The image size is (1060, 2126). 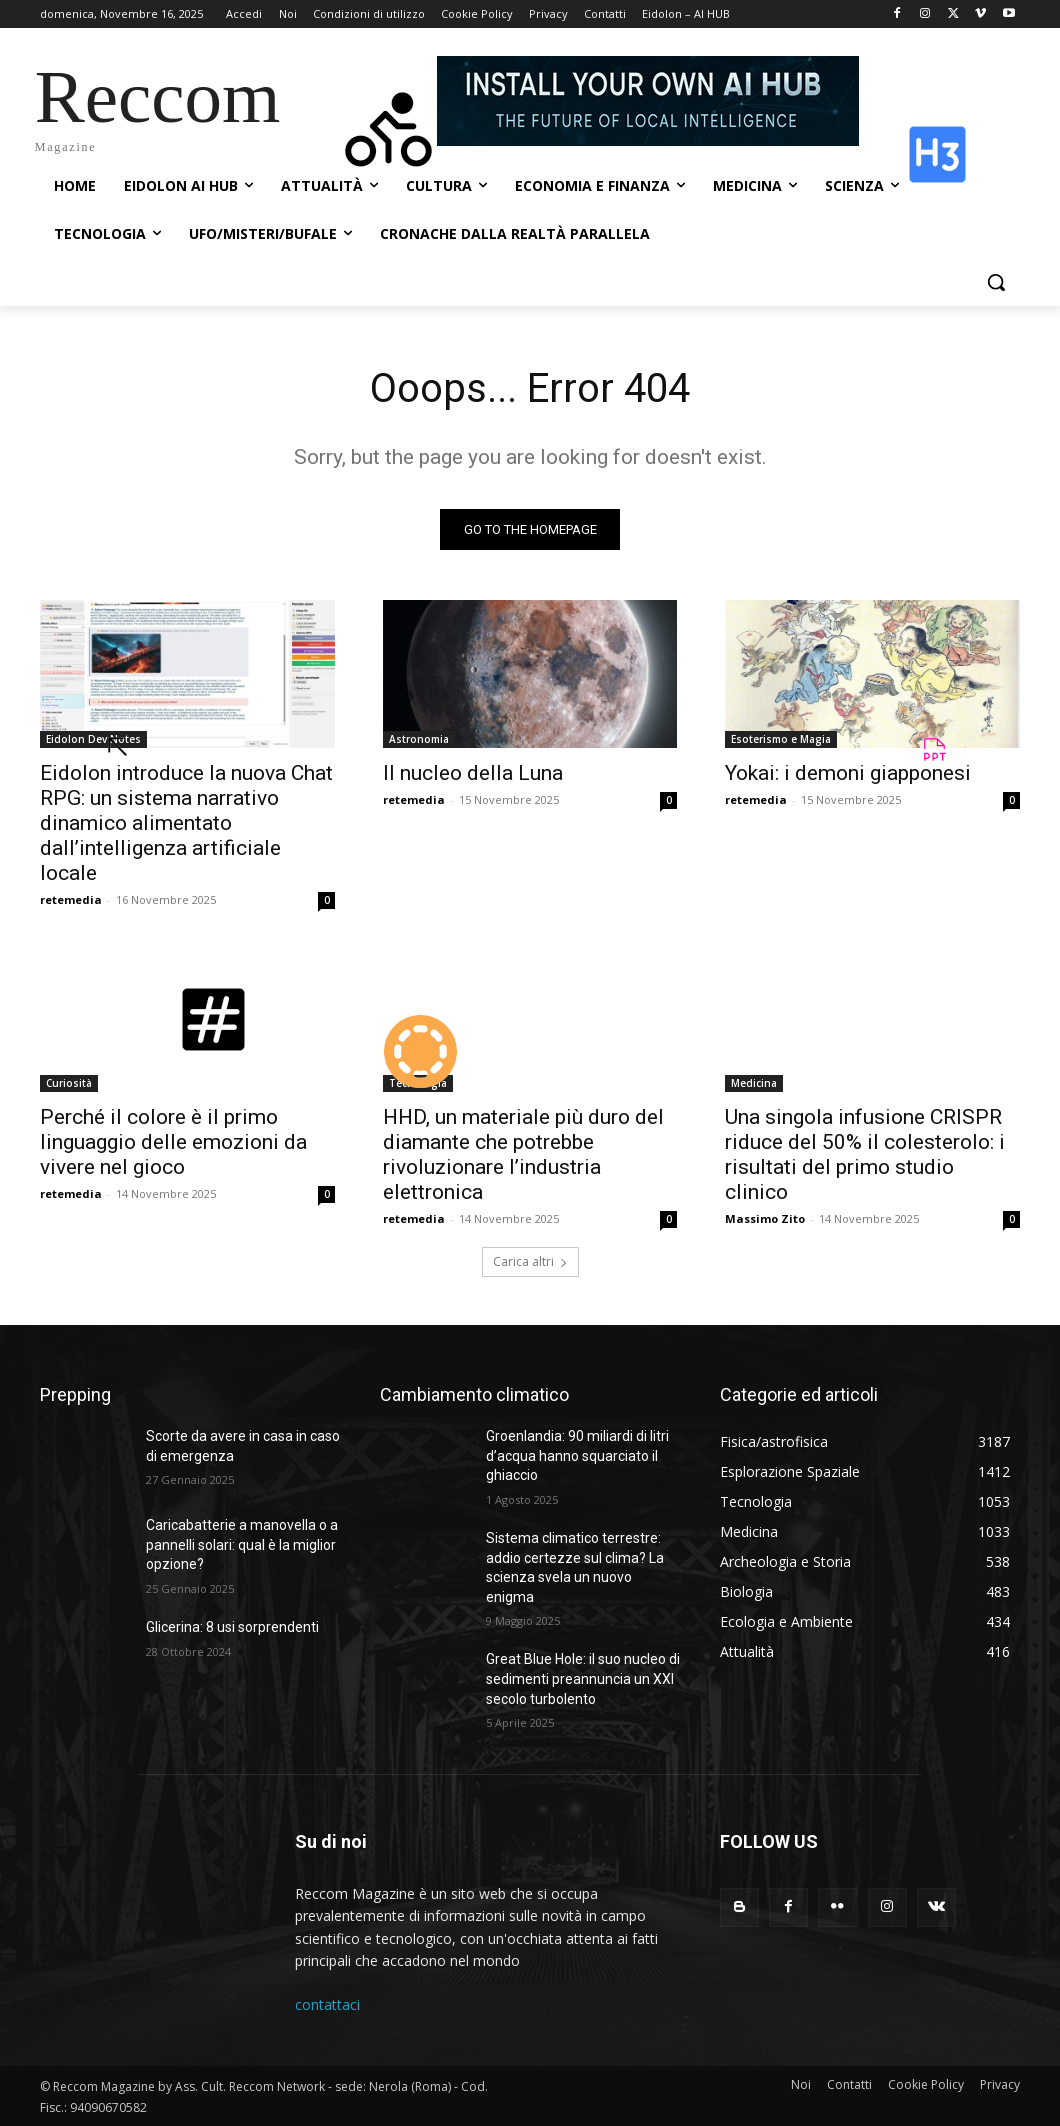 What do you see at coordinates (117, 746) in the screenshot?
I see `navigate back to previous screen` at bounding box center [117, 746].